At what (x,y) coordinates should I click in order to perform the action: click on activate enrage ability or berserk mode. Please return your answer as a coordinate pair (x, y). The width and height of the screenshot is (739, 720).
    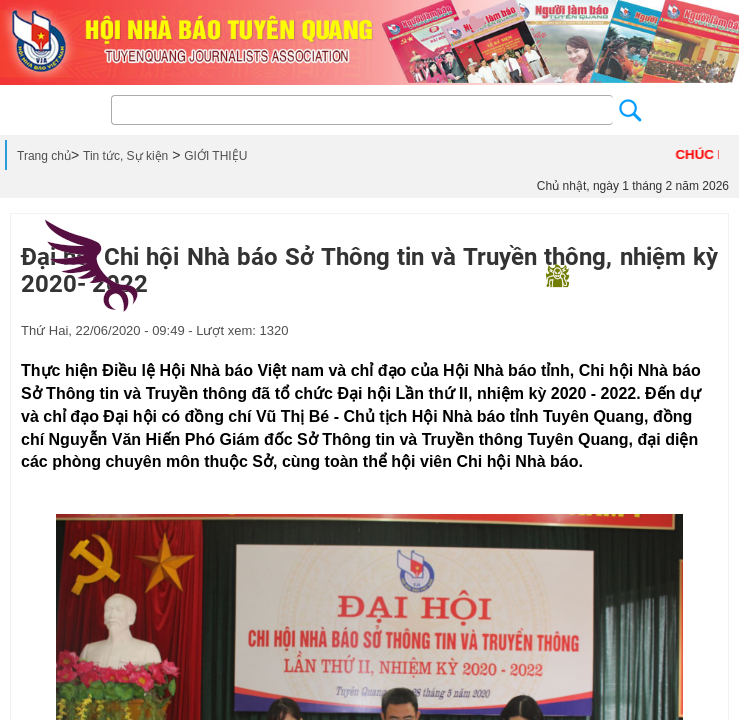
    Looking at the image, I should click on (557, 275).